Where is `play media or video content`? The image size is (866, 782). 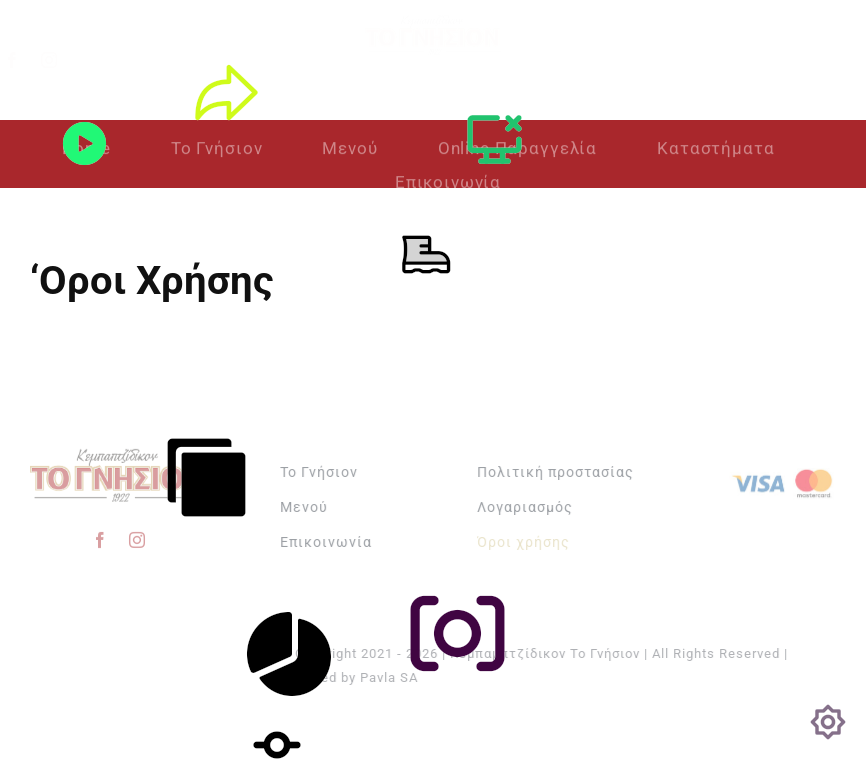
play media or video content is located at coordinates (84, 143).